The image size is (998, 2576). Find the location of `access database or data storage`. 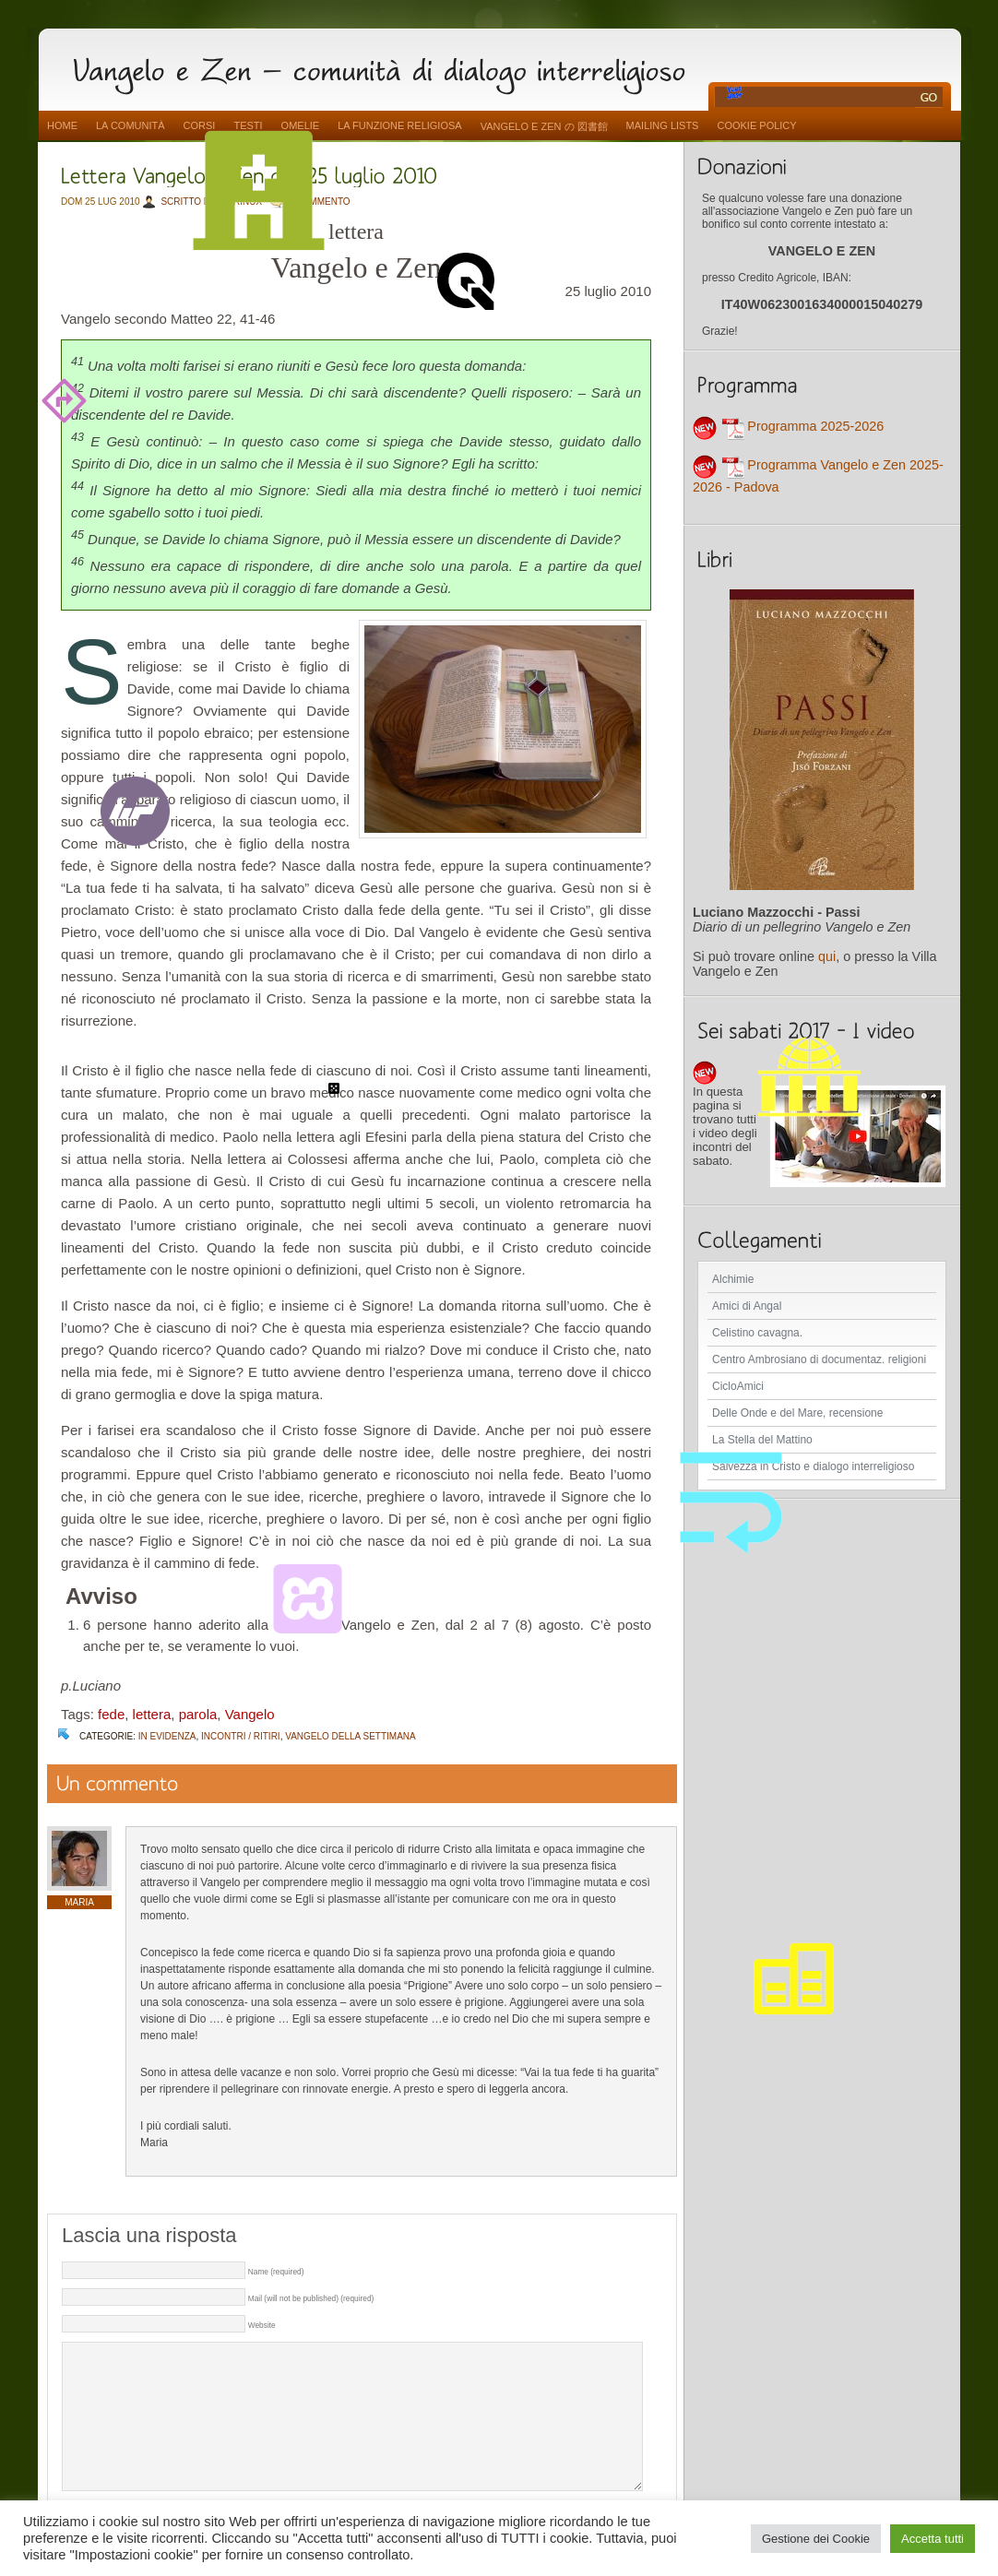

access database or data storage is located at coordinates (793, 1978).